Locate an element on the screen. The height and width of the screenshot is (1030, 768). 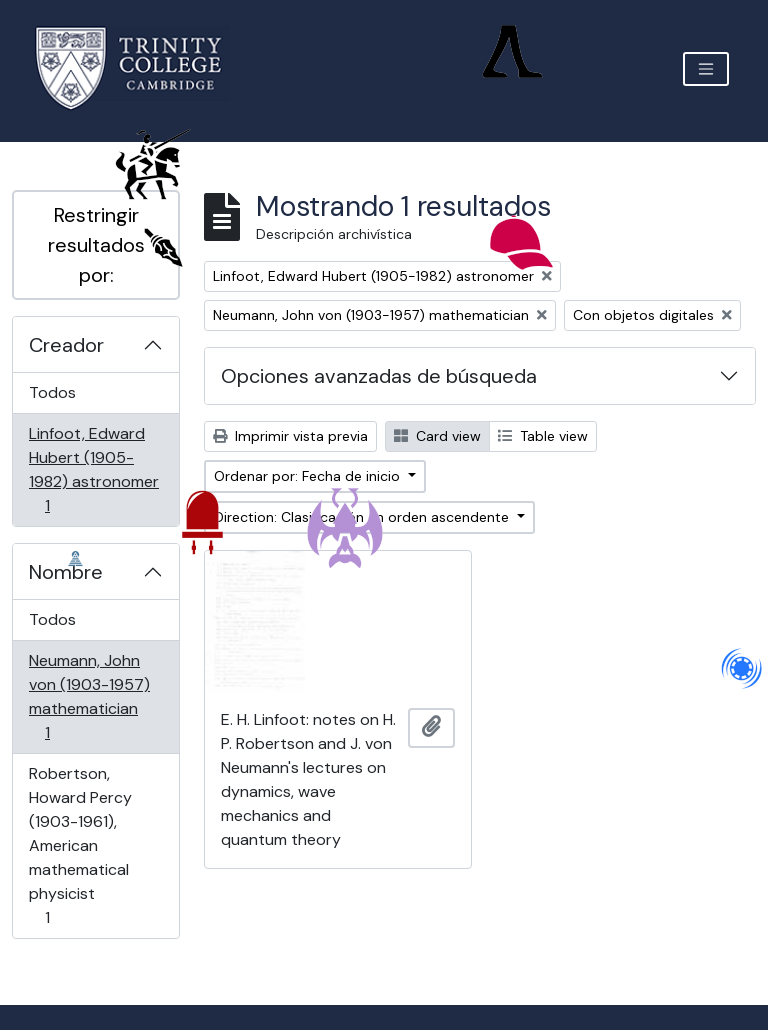
access player profile or avatar customization is located at coordinates (521, 242).